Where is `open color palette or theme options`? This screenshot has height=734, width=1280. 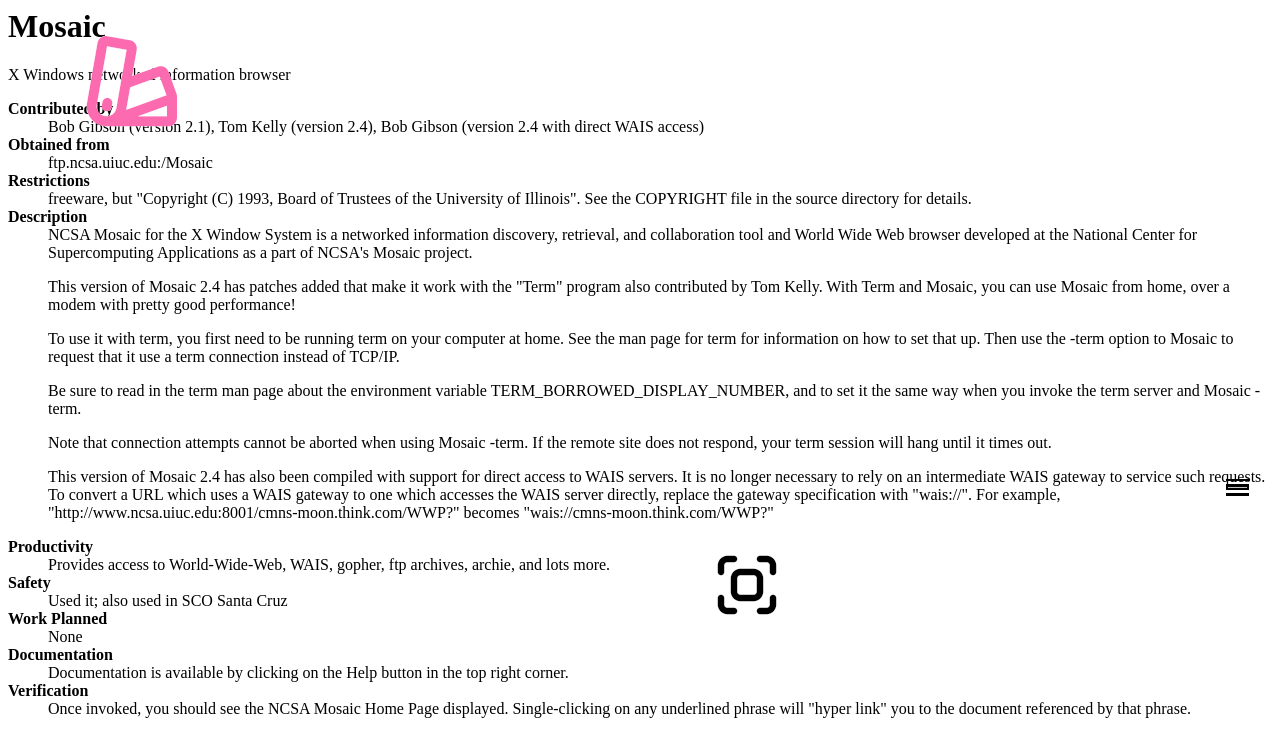
open color palette or theme options is located at coordinates (128, 84).